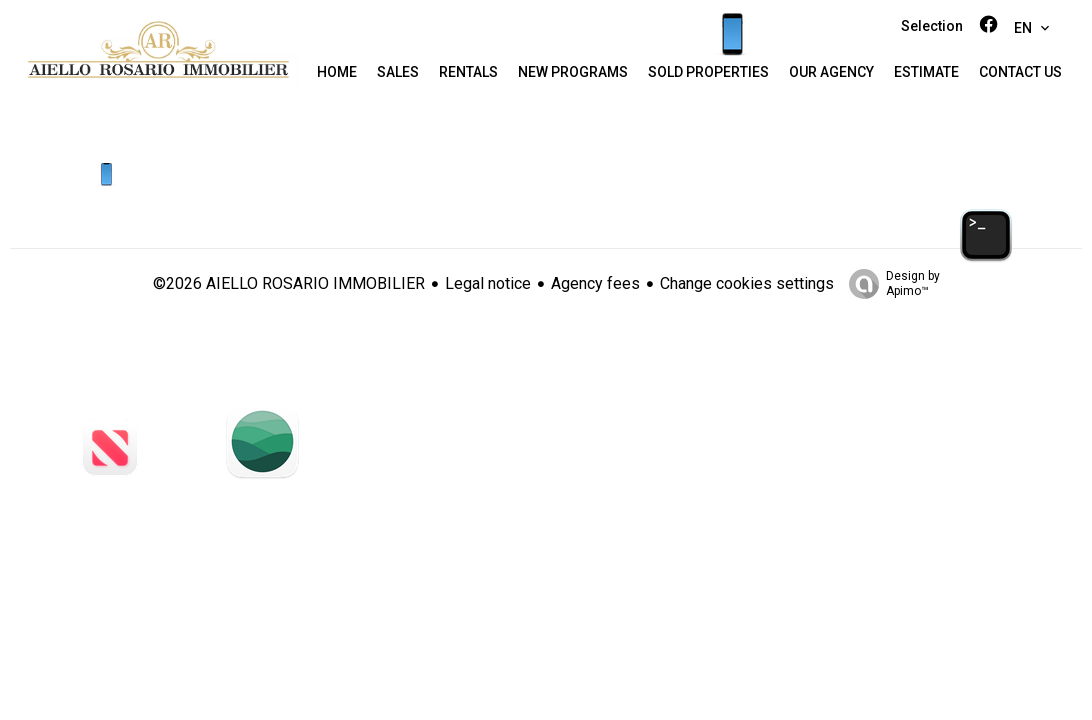  What do you see at coordinates (986, 235) in the screenshot?
I see `open terminal application` at bounding box center [986, 235].